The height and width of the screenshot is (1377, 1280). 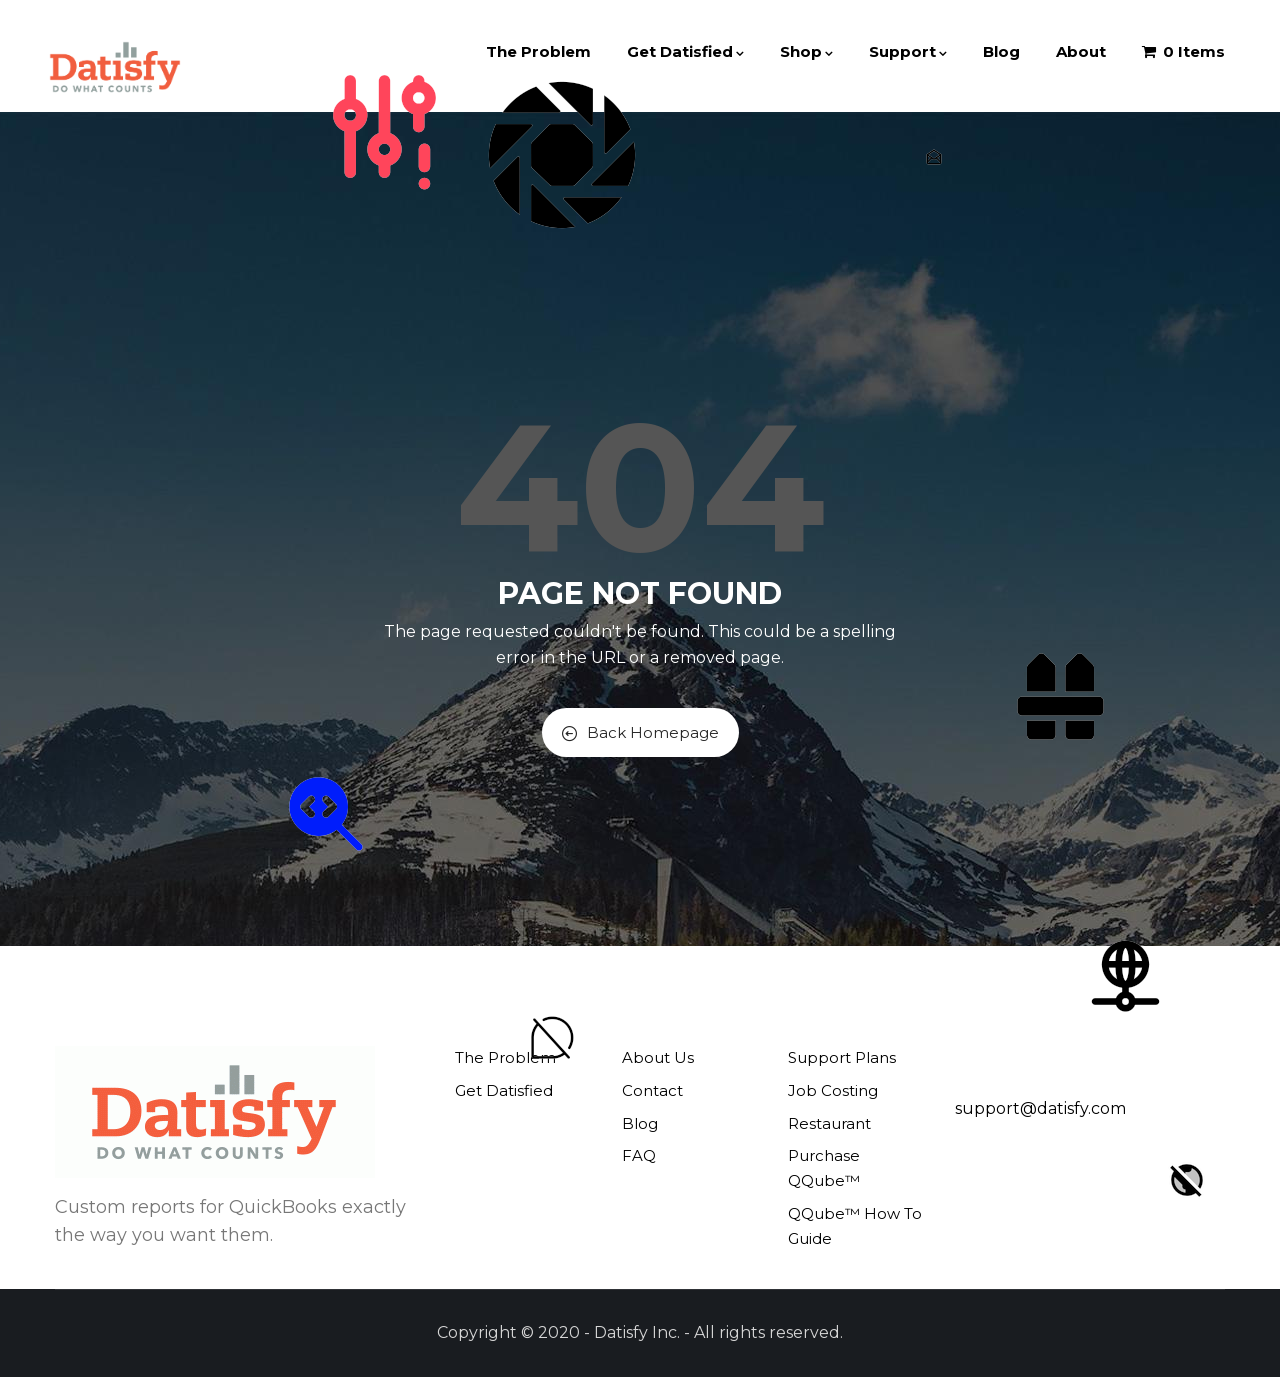 I want to click on disable public visibility, so click(x=1187, y=1180).